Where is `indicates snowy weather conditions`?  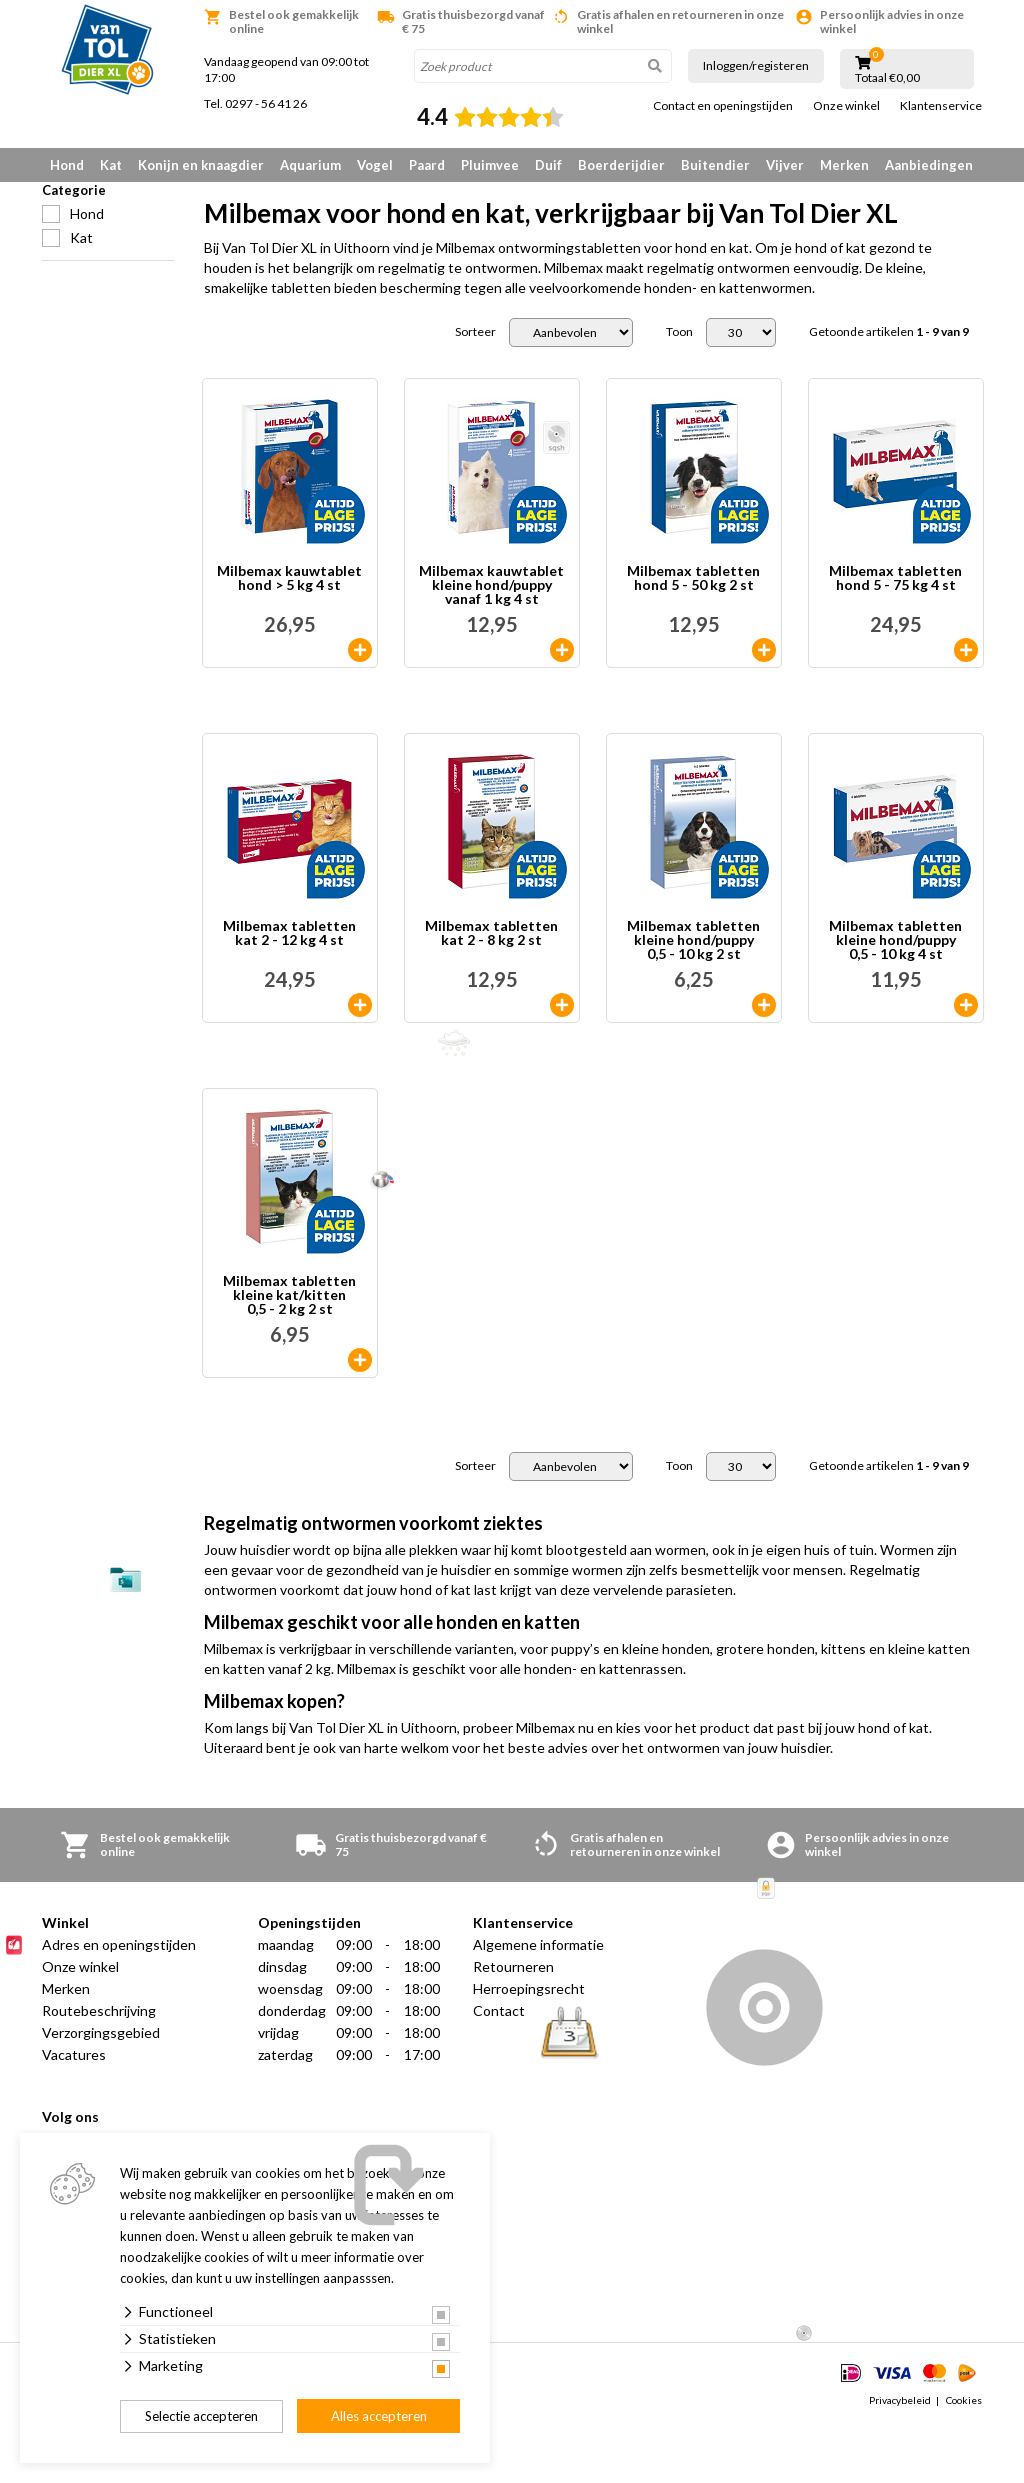 indicates snowy weather conditions is located at coordinates (454, 1040).